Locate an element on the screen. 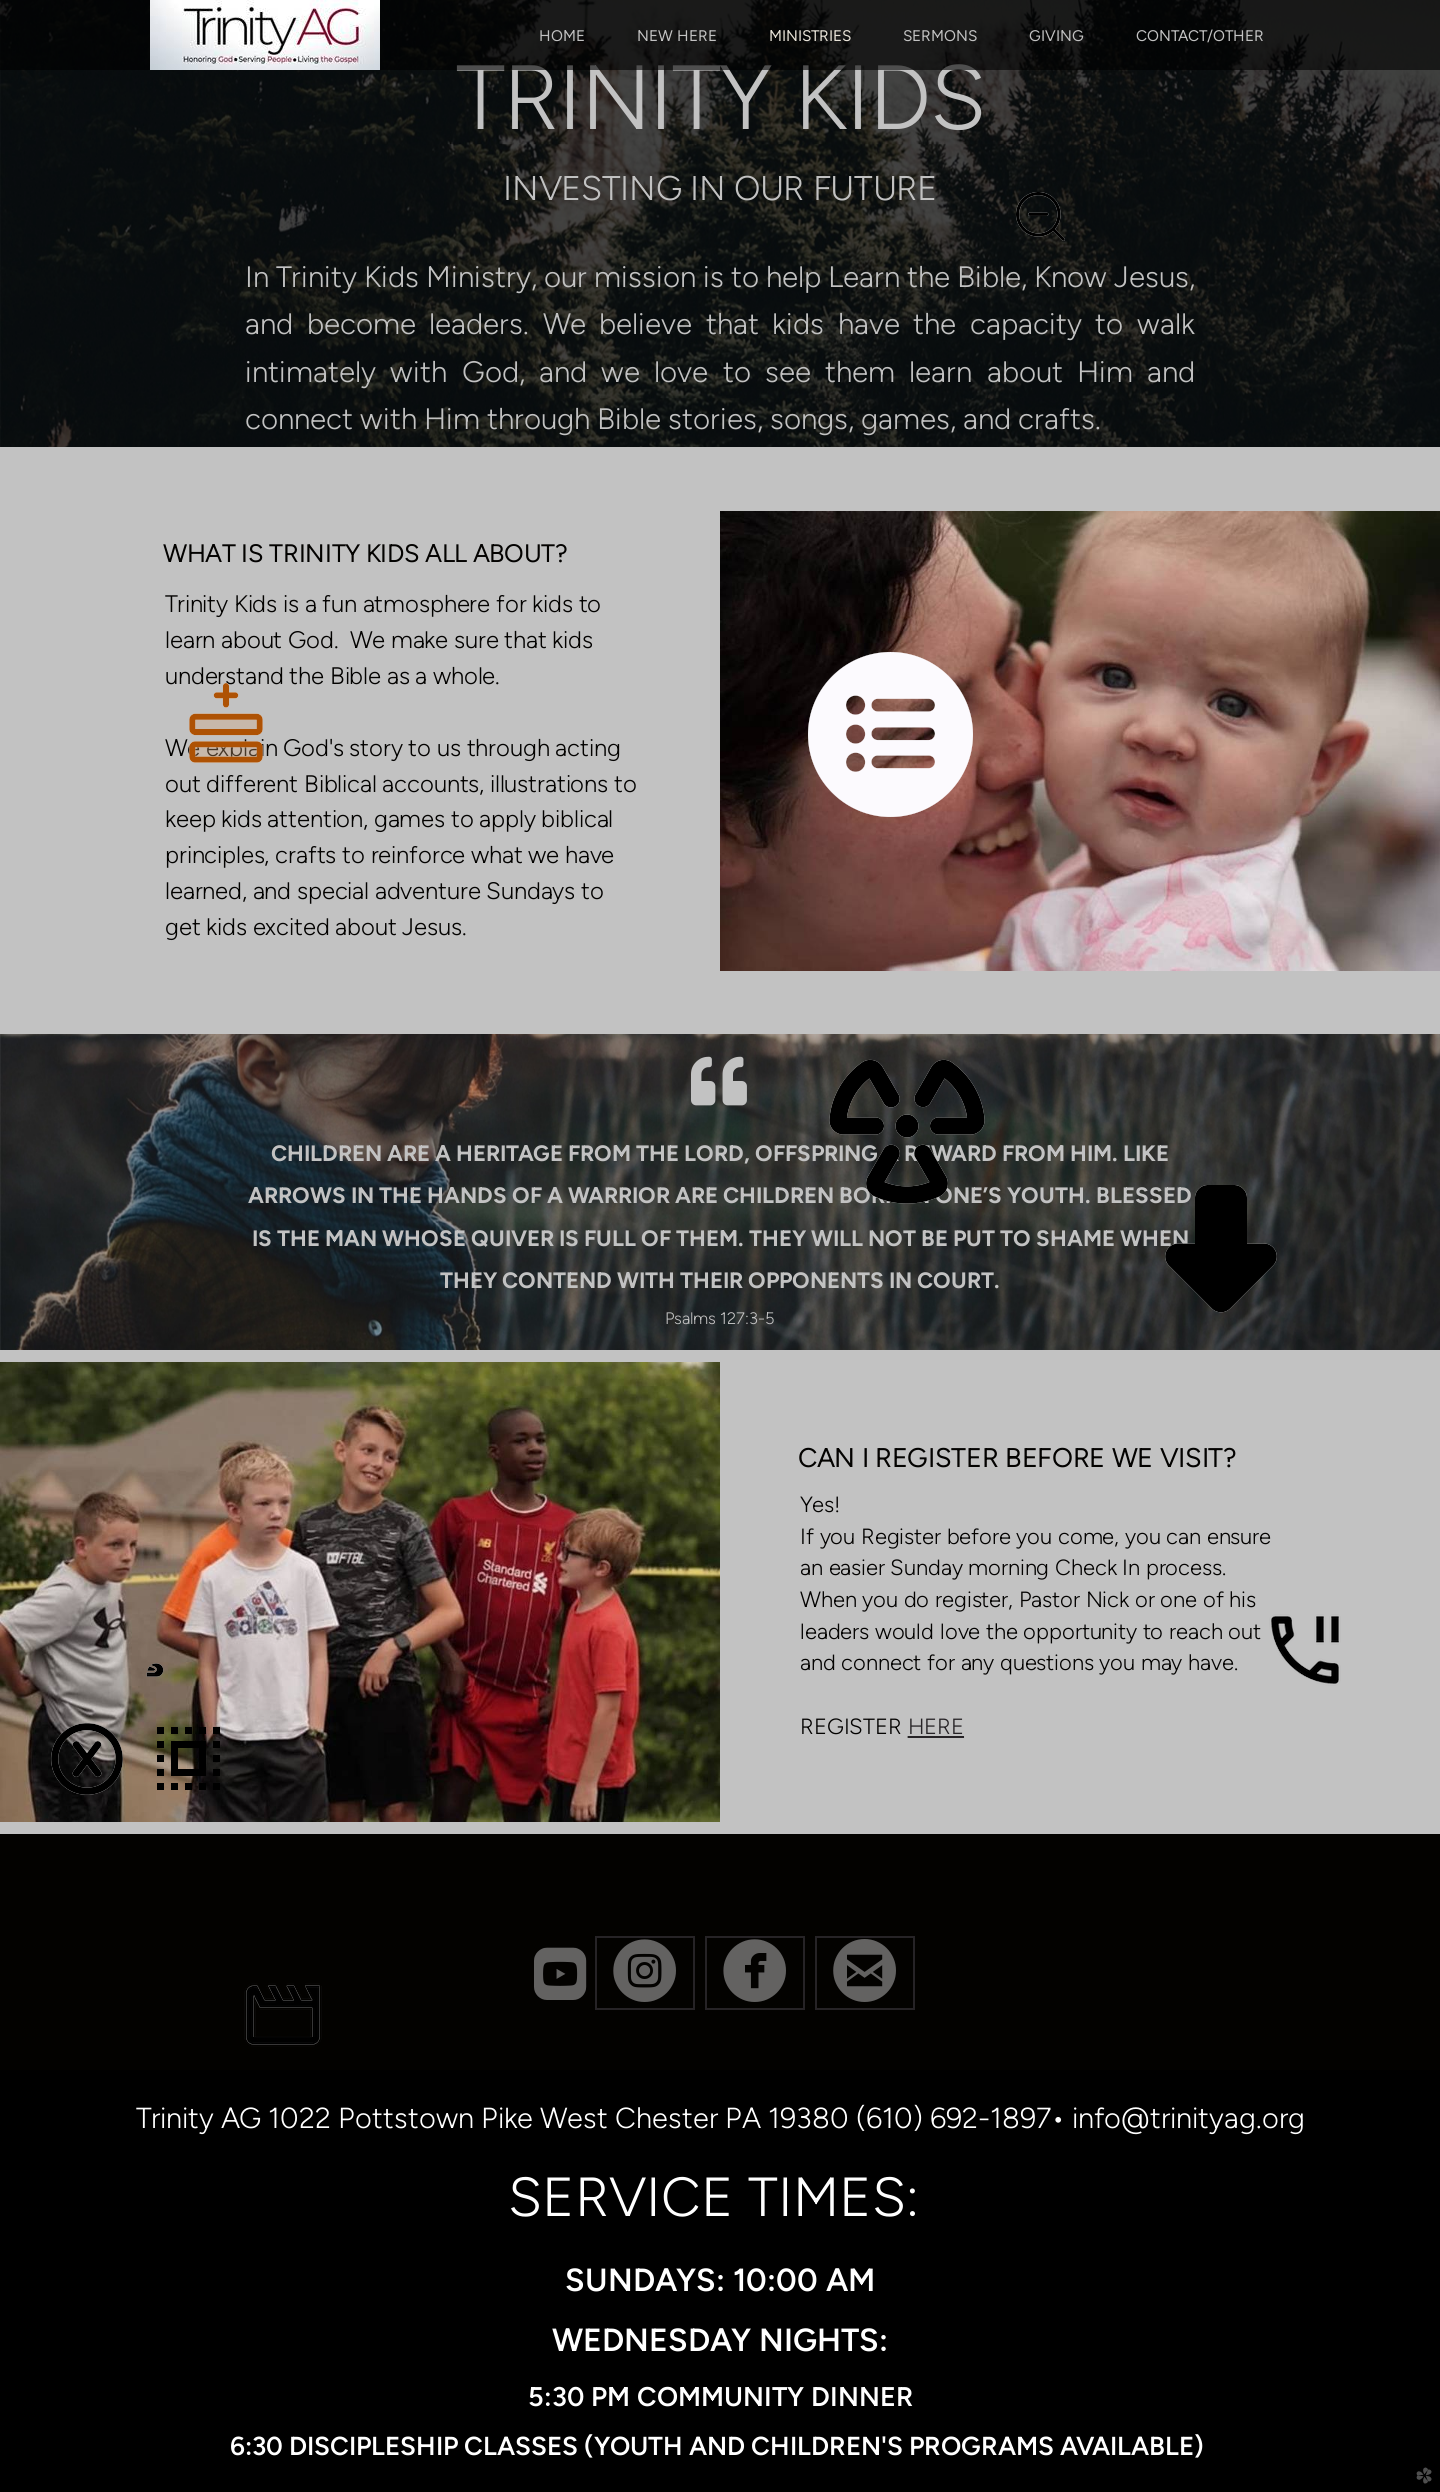  access motorsports or racing content is located at coordinates (155, 1670).